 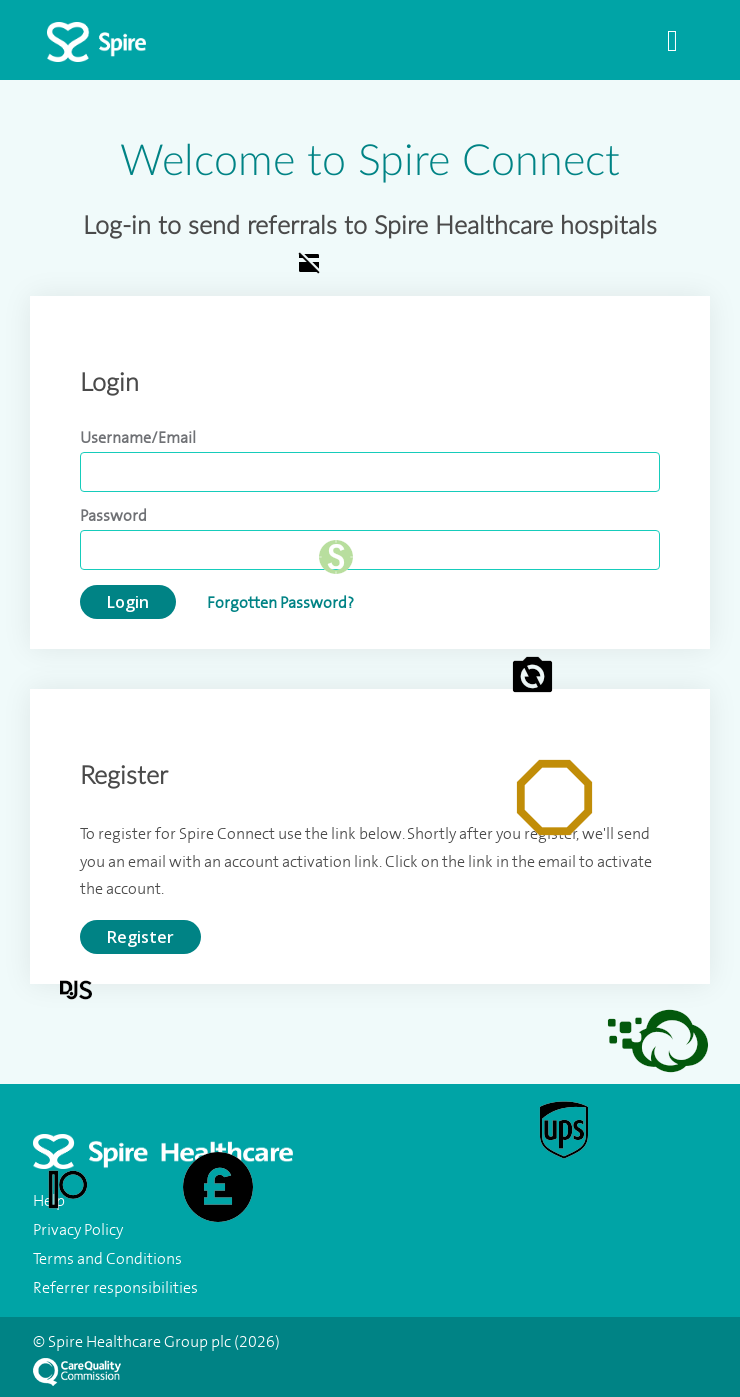 I want to click on view balance in british pounds, so click(x=218, y=1187).